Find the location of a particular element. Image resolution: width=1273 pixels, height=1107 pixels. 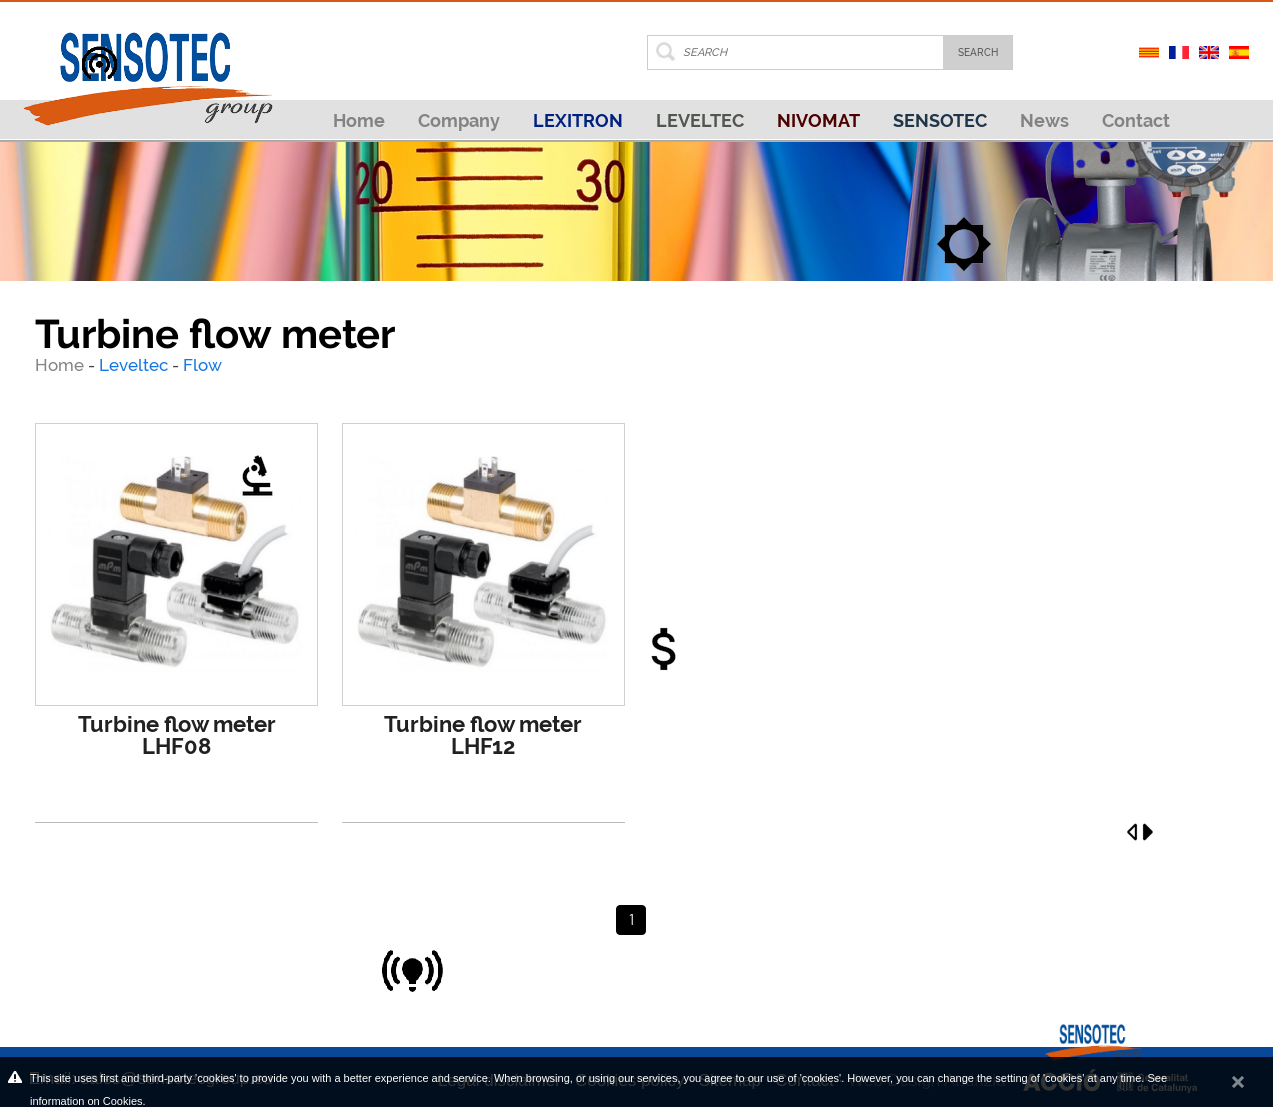

access biotech or laboratory features is located at coordinates (257, 476).